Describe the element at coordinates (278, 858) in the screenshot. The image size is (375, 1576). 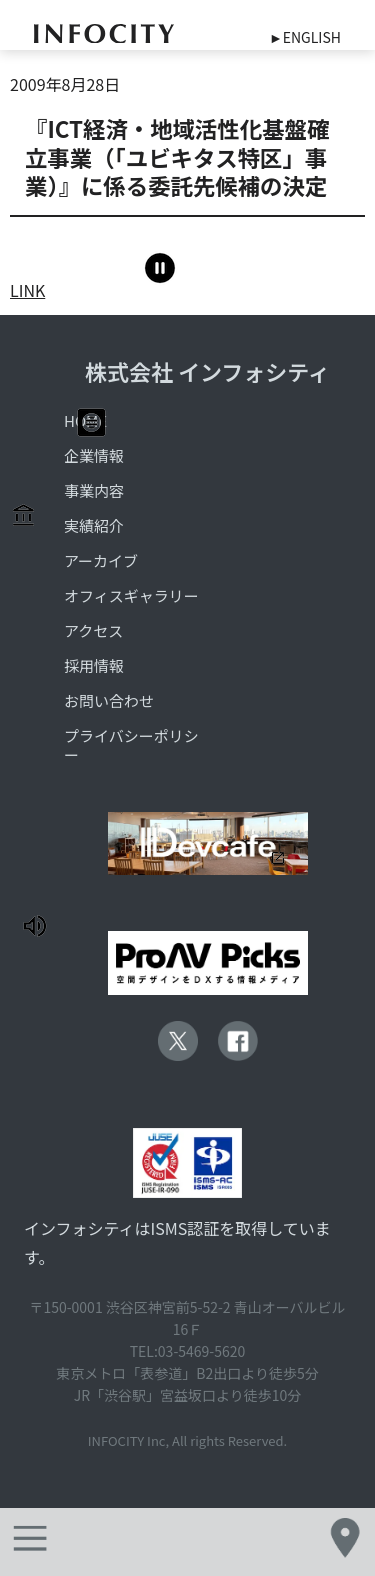
I see `open link in a new tab or window` at that location.